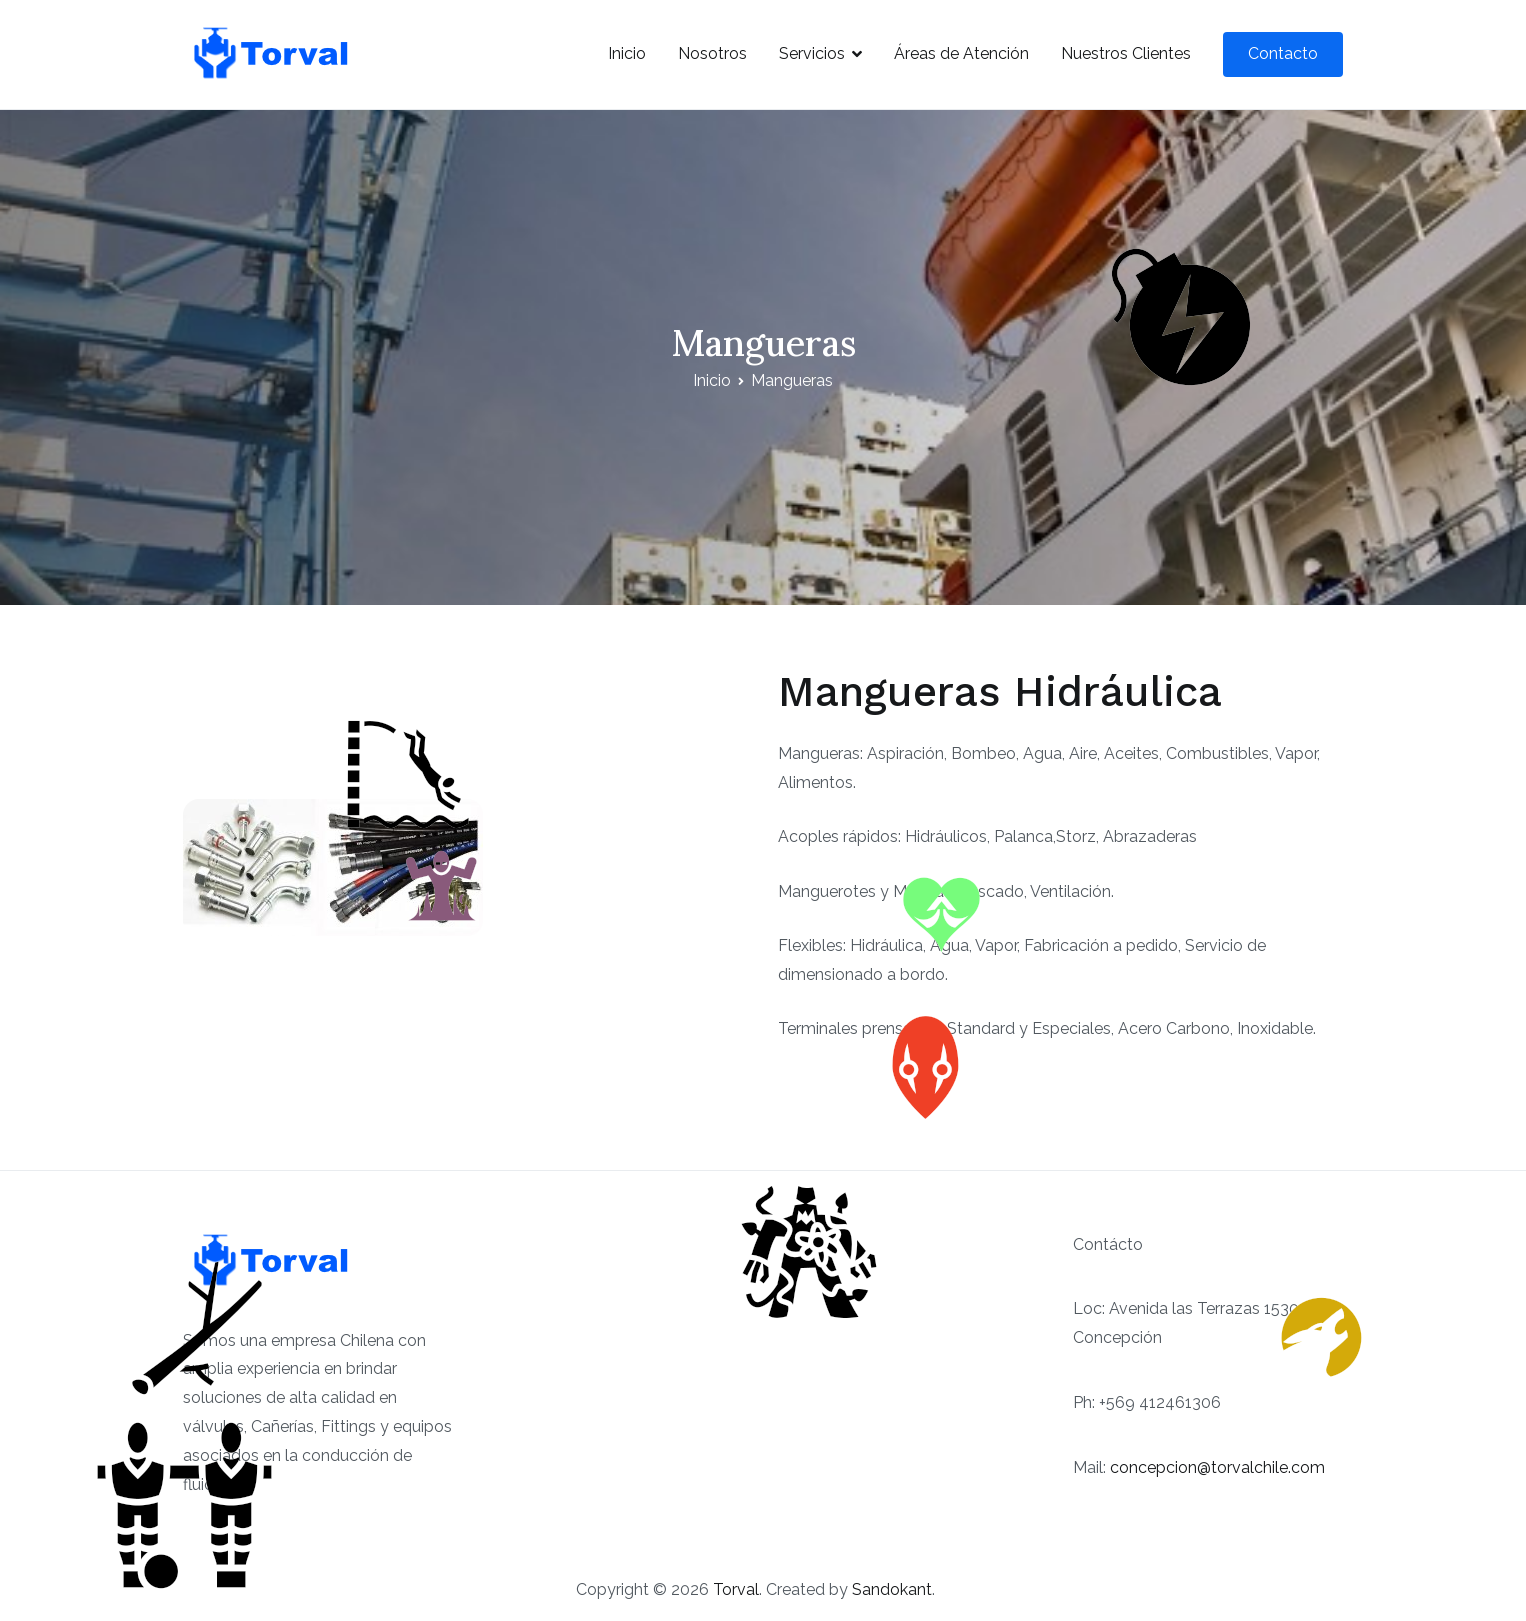 The image size is (1526, 1621). I want to click on access swimming pool or diving activities, so click(407, 768).